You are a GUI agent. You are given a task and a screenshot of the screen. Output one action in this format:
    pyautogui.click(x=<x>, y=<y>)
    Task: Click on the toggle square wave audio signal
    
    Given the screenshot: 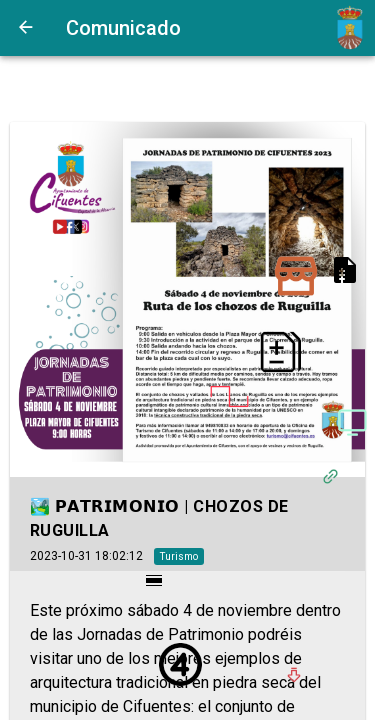 What is the action you would take?
    pyautogui.click(x=229, y=396)
    